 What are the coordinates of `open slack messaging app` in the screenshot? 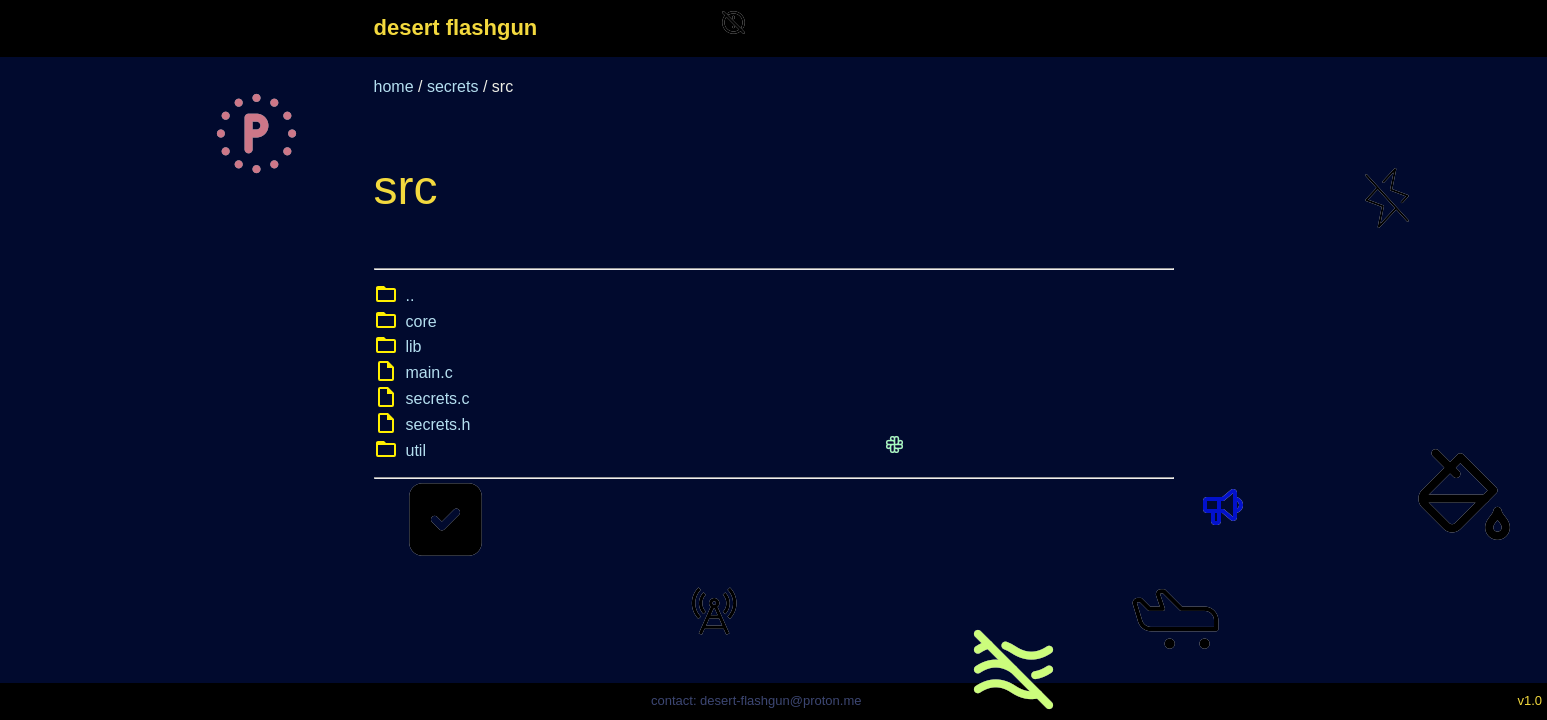 It's located at (894, 444).